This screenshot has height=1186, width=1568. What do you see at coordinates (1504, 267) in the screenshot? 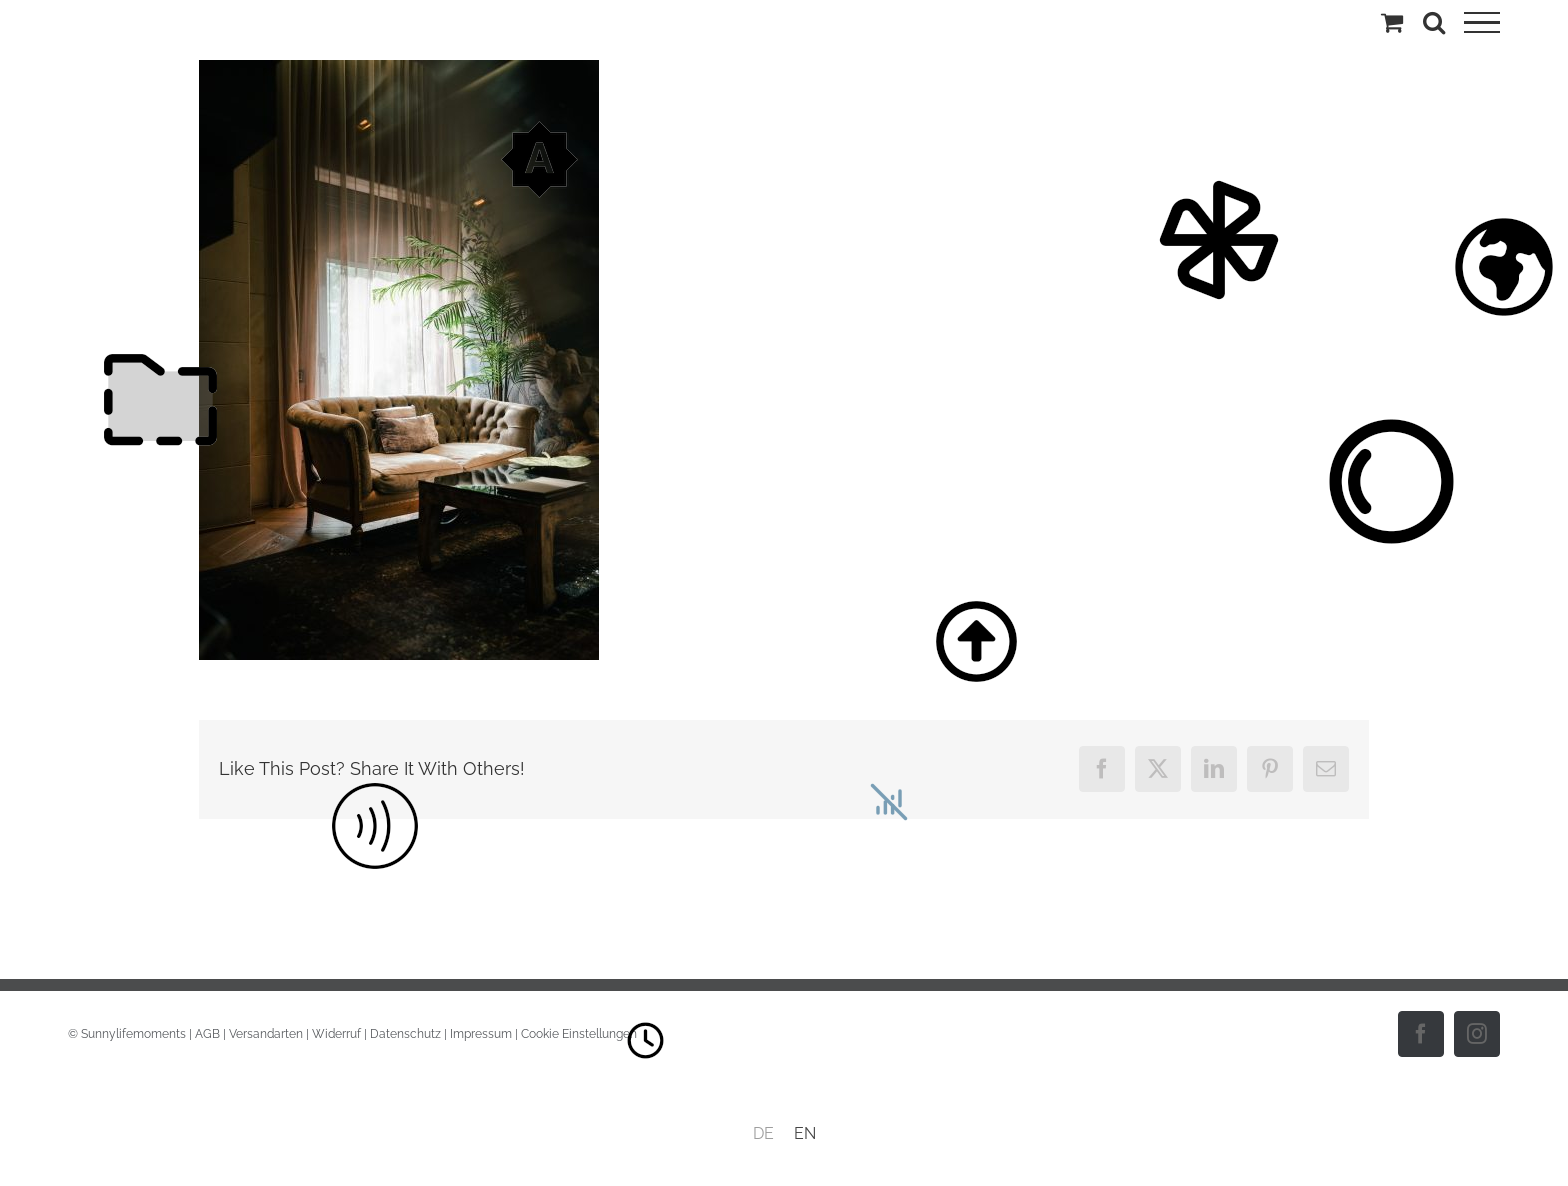
I see `switch to international or global settings` at bounding box center [1504, 267].